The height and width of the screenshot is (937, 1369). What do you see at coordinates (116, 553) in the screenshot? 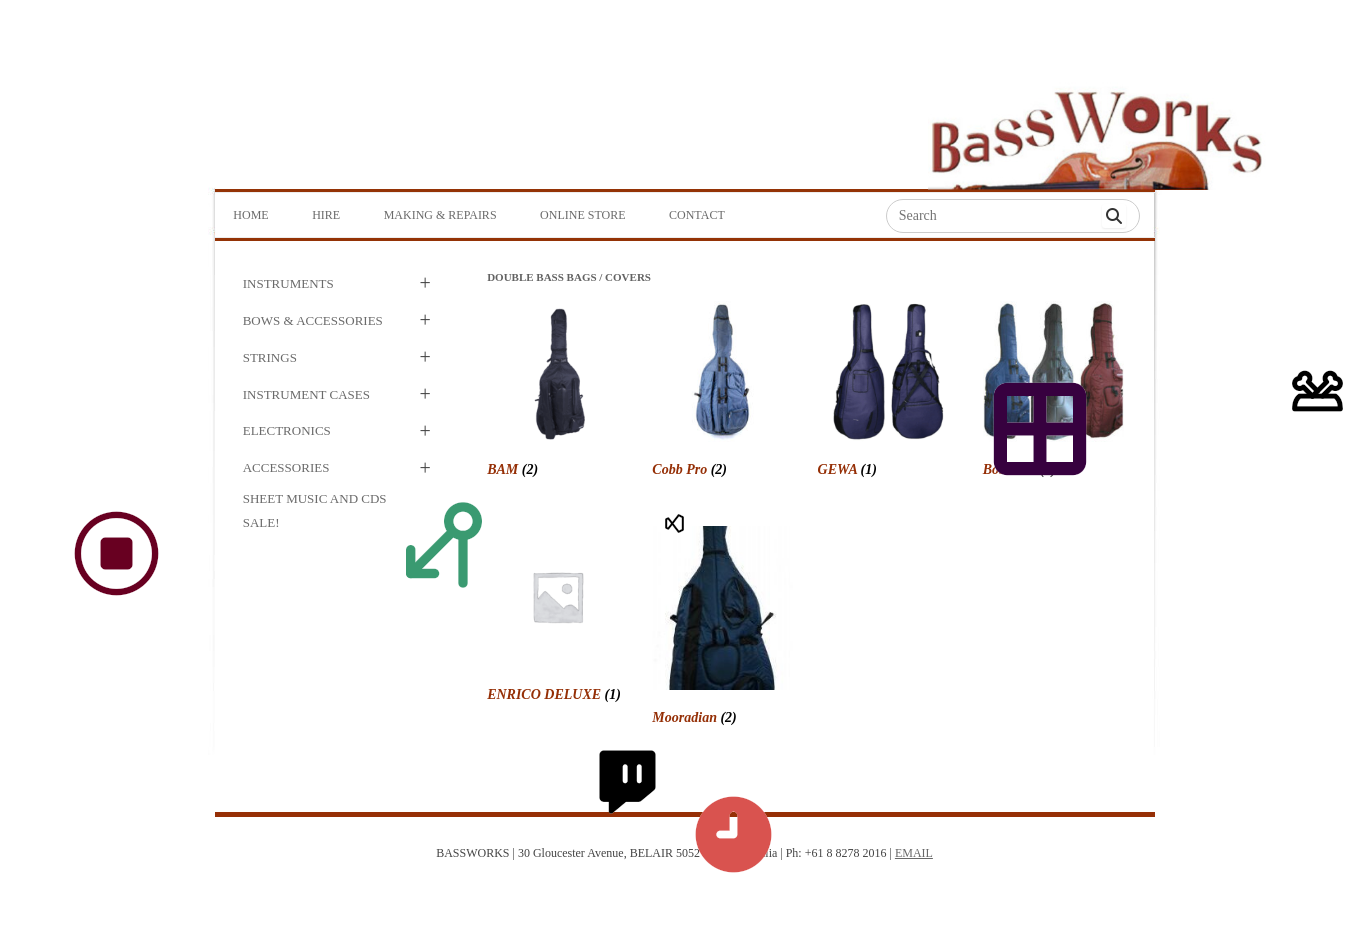
I see `stop media playback` at bounding box center [116, 553].